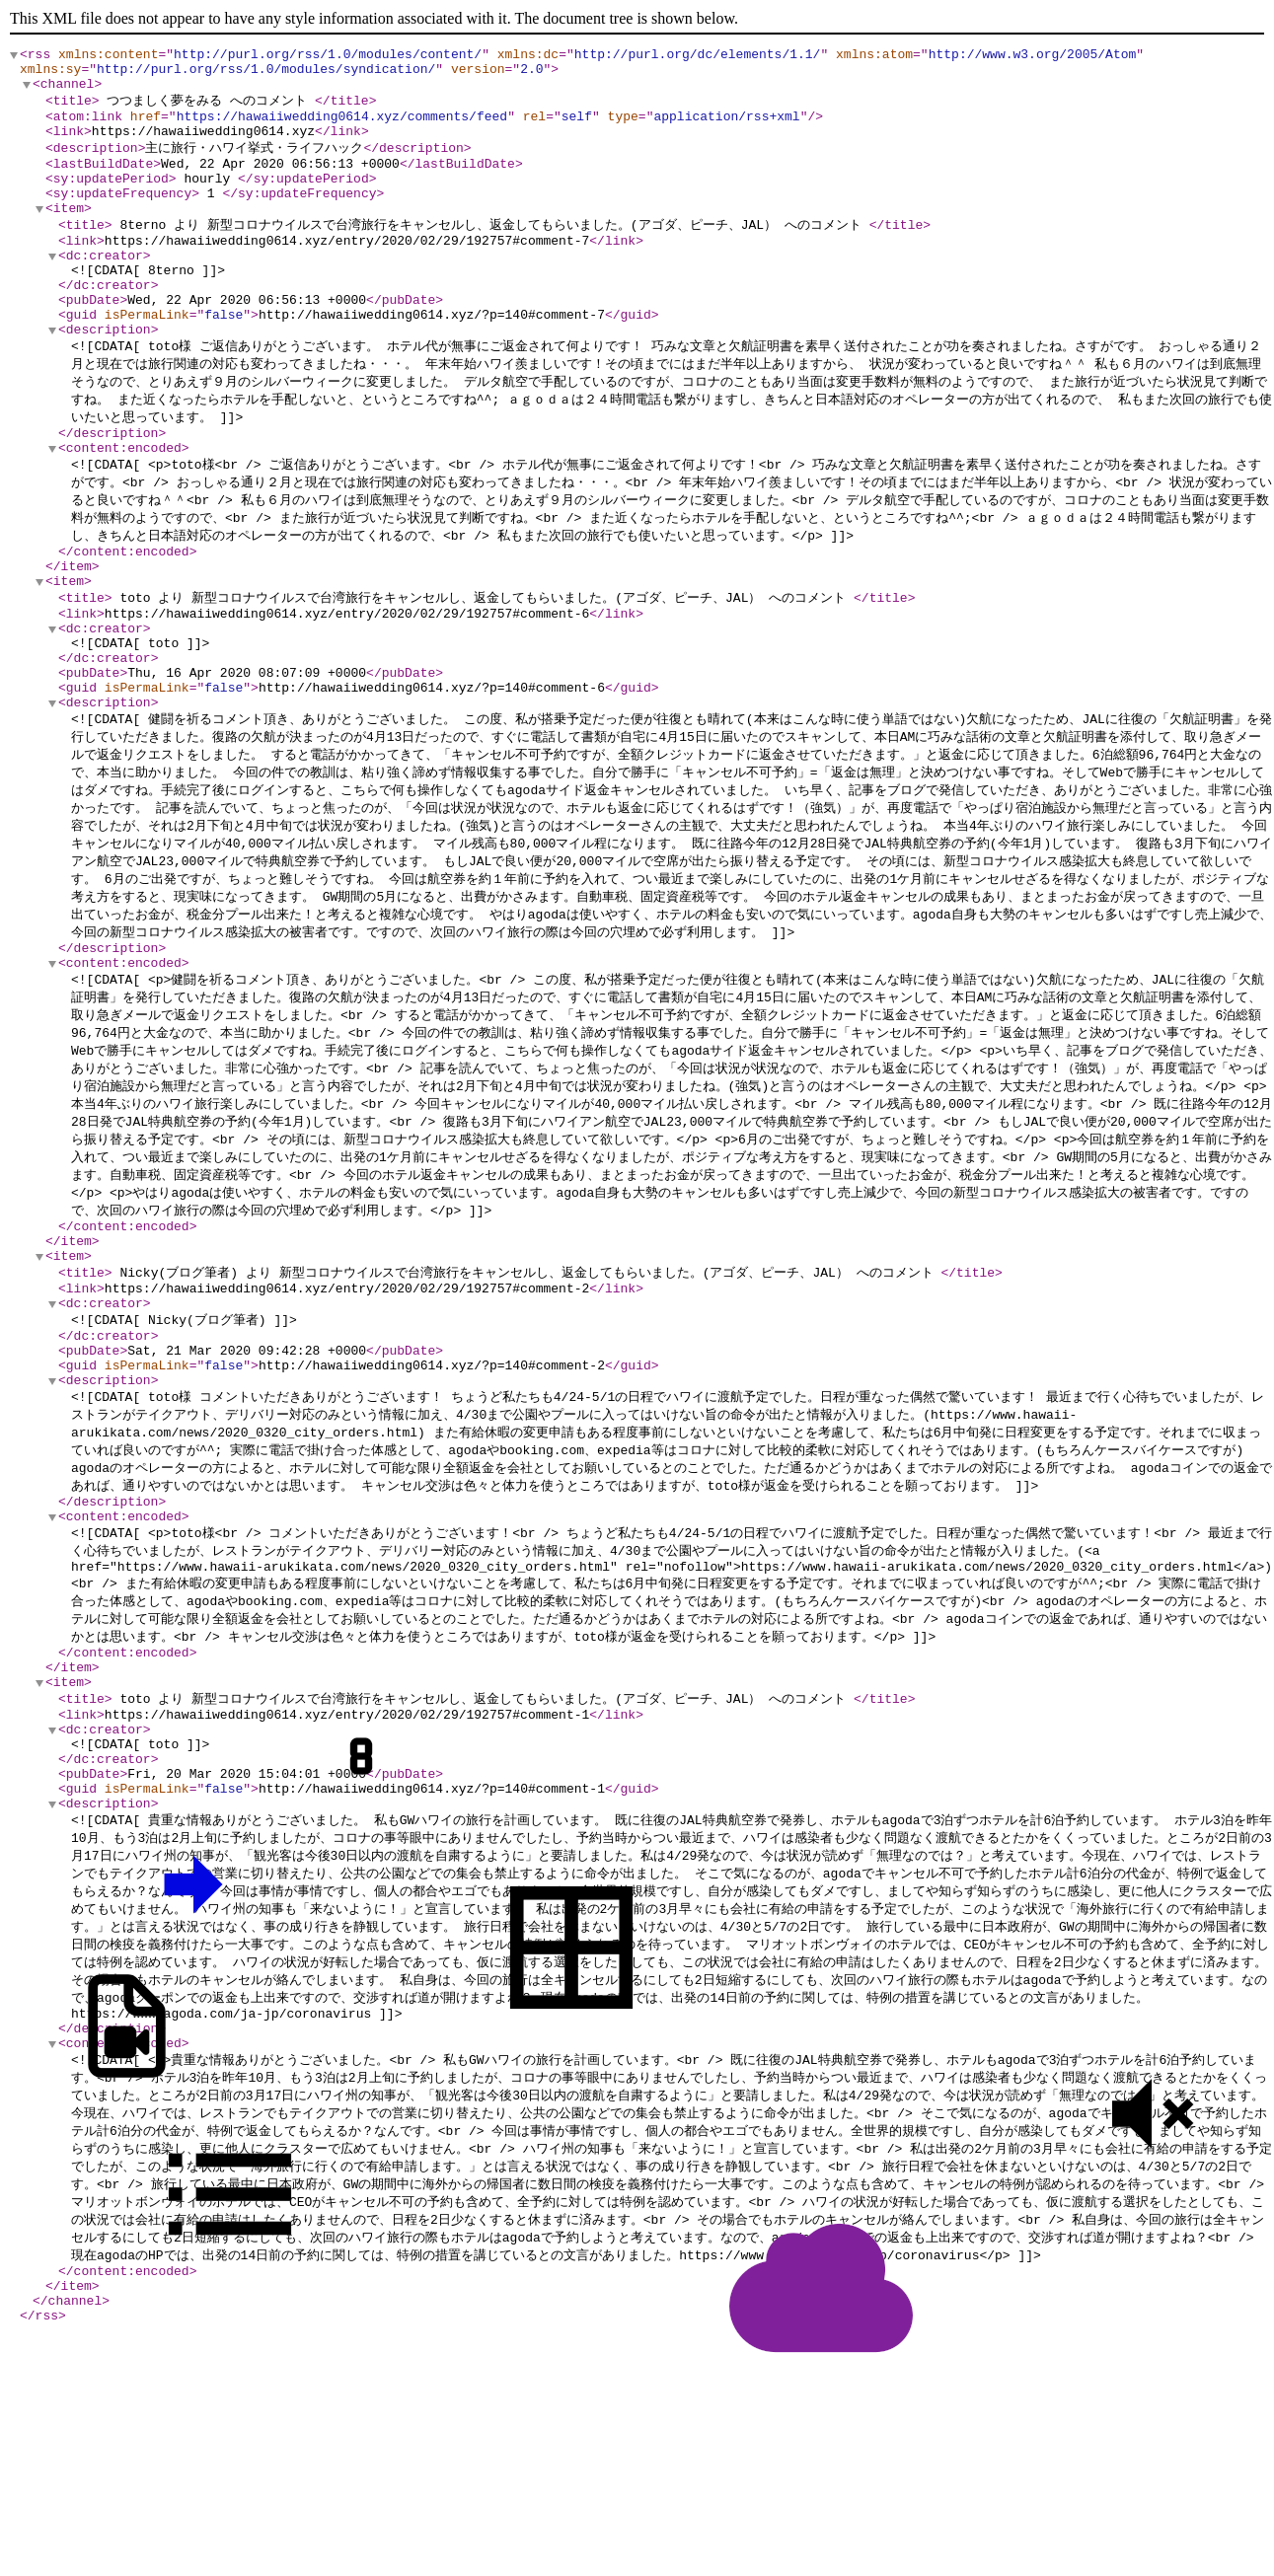 The image size is (1274, 2576). What do you see at coordinates (193, 1884) in the screenshot?
I see `navigate to the next item or screen` at bounding box center [193, 1884].